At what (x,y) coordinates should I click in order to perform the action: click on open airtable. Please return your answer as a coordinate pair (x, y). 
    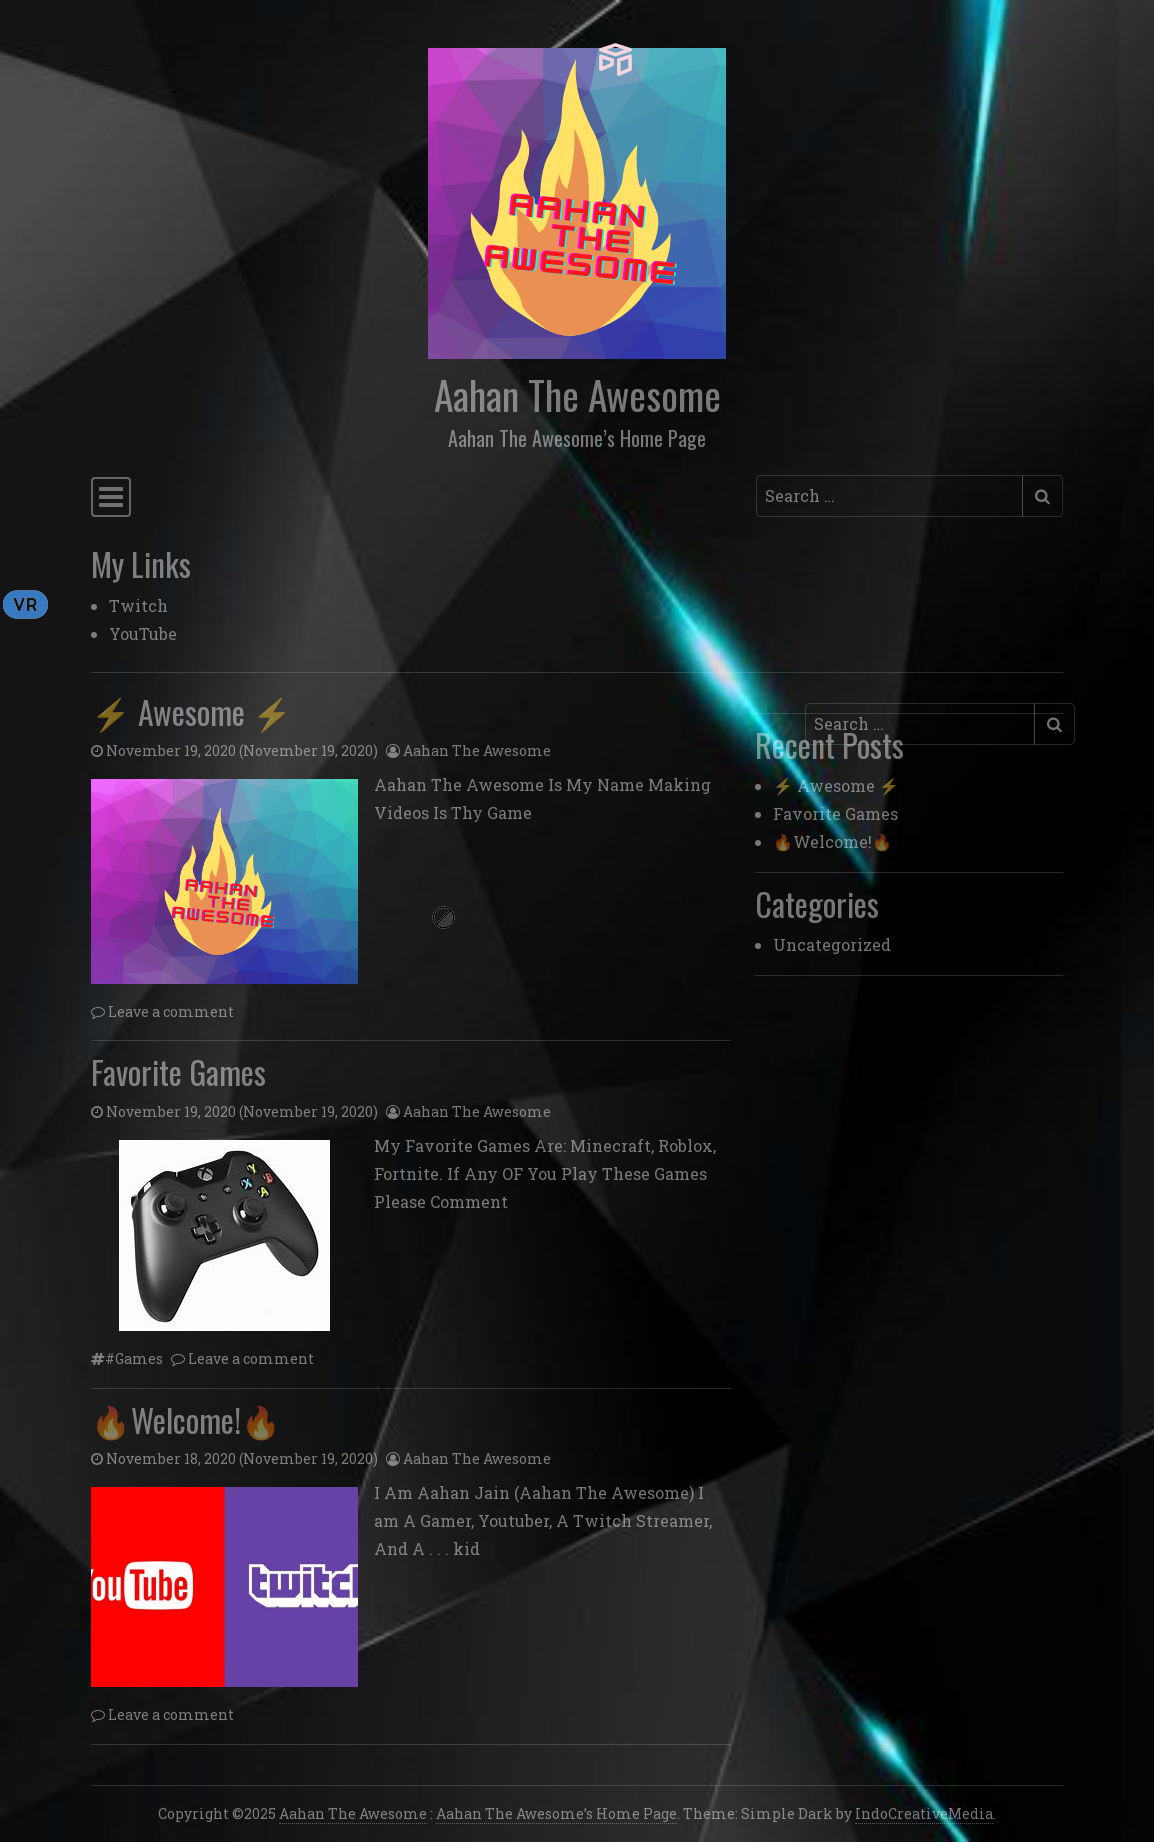
    Looking at the image, I should click on (615, 59).